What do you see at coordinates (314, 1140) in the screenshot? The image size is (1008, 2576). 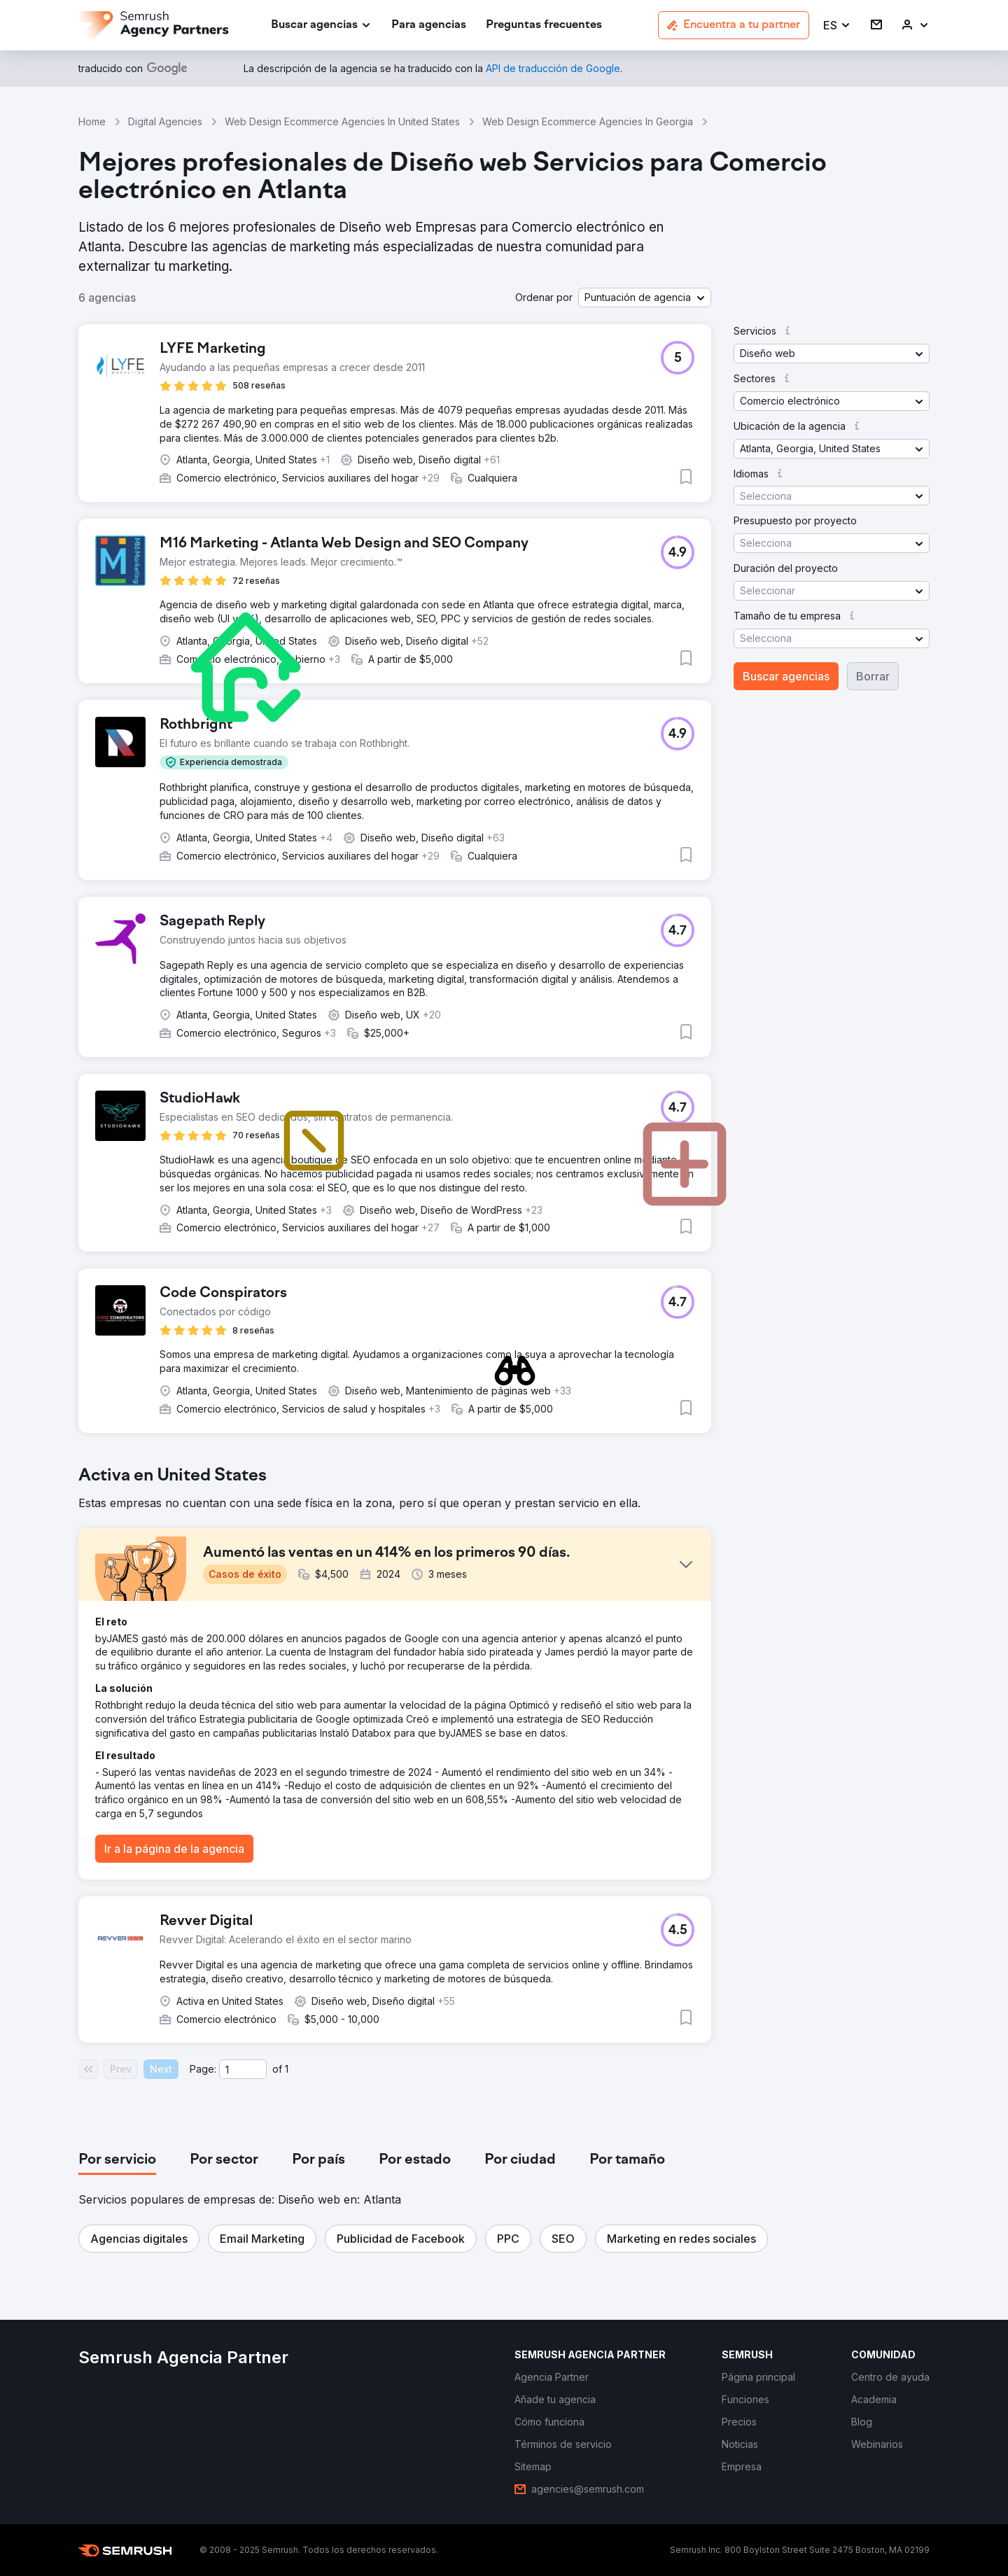 I see `indicates a blocked or forbidden action` at bounding box center [314, 1140].